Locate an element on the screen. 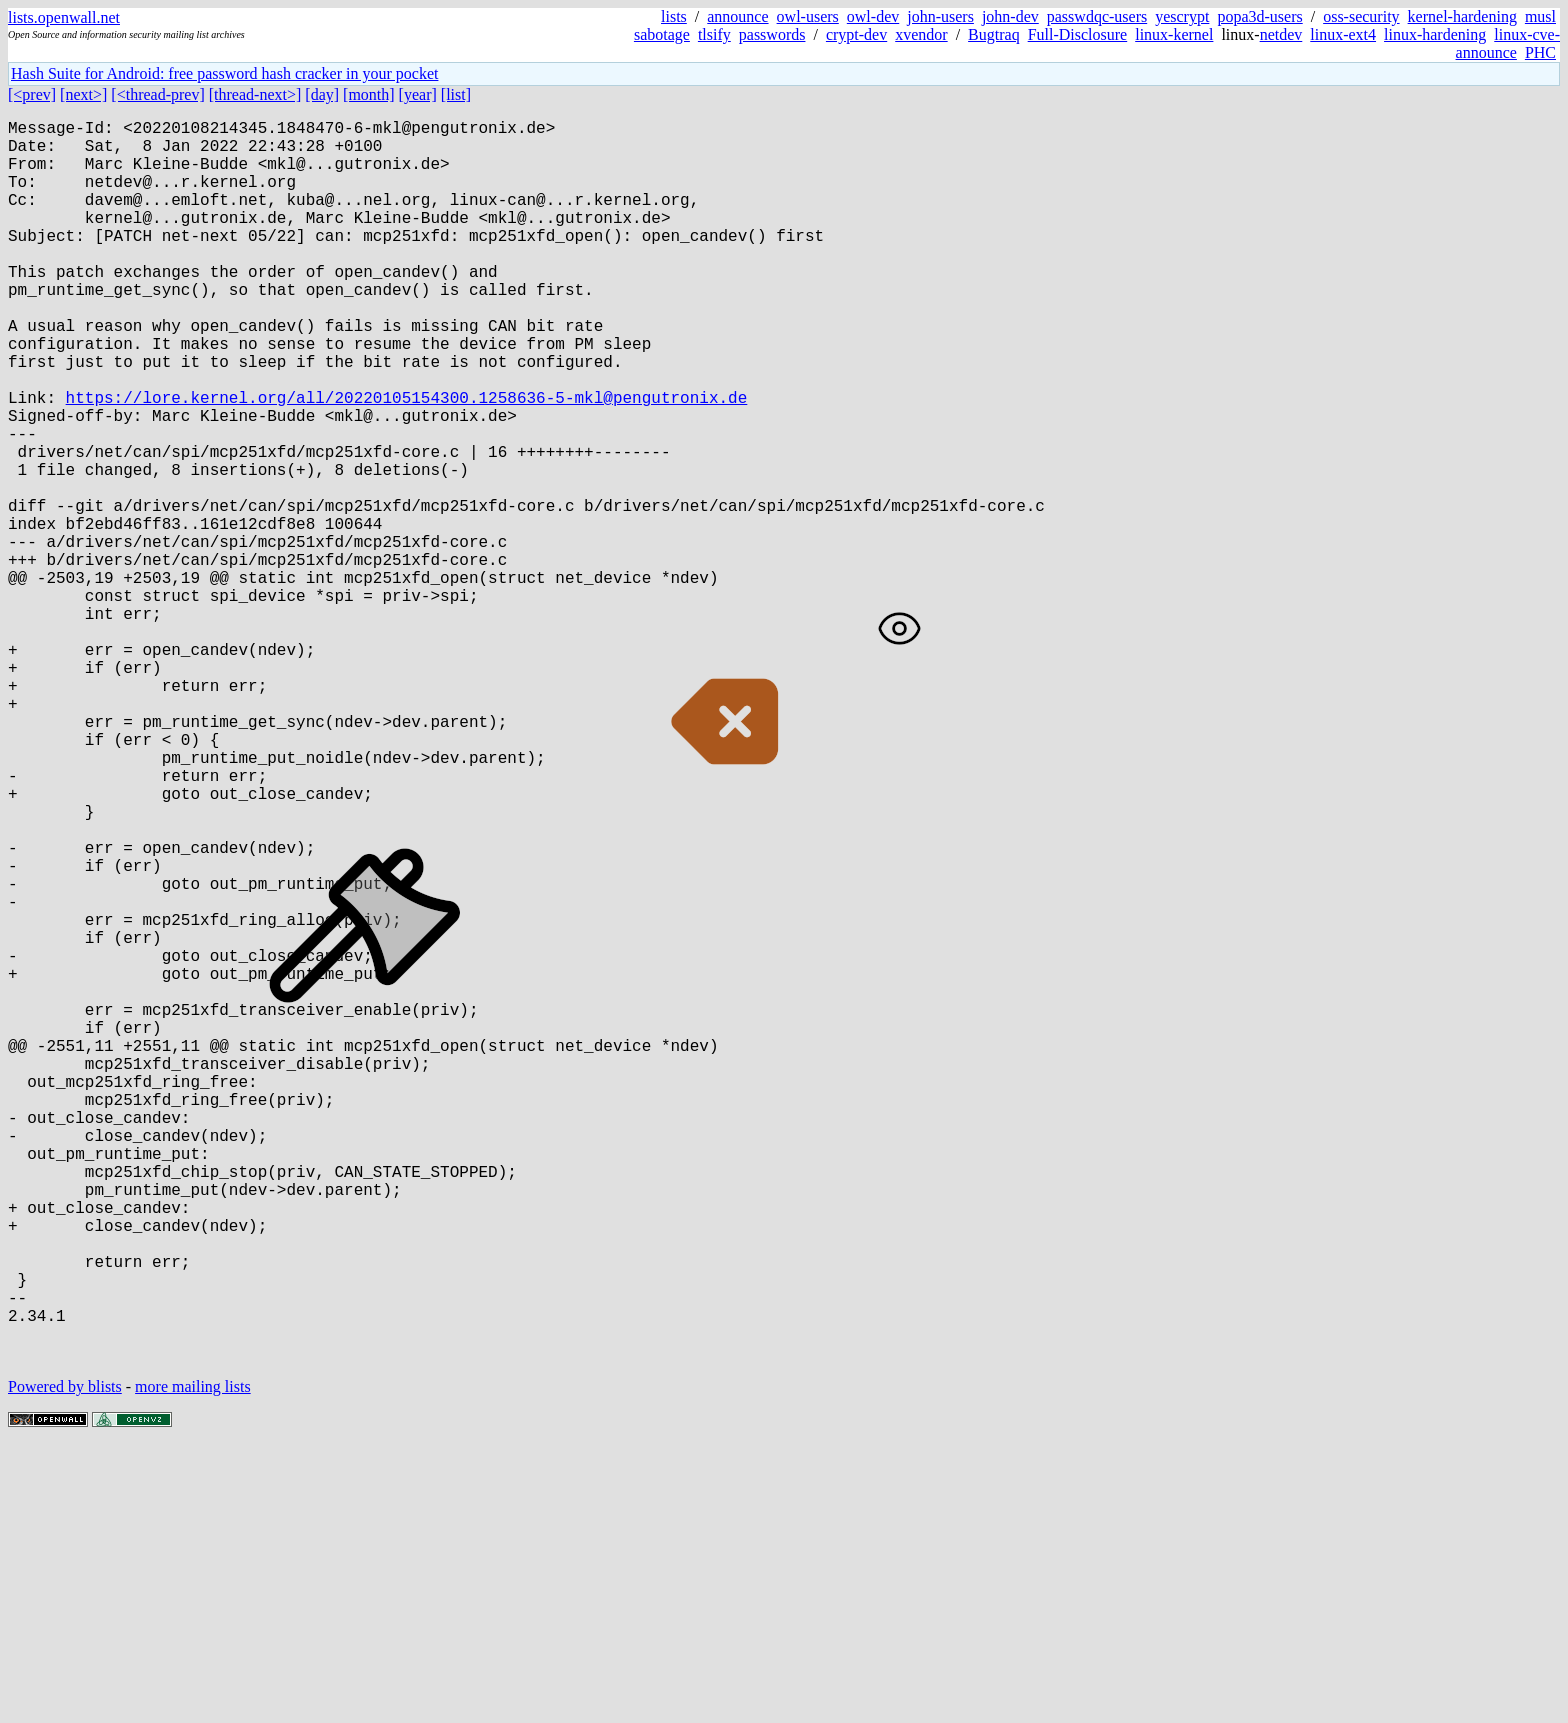 The image size is (1568, 1723). view or preview content is located at coordinates (899, 628).